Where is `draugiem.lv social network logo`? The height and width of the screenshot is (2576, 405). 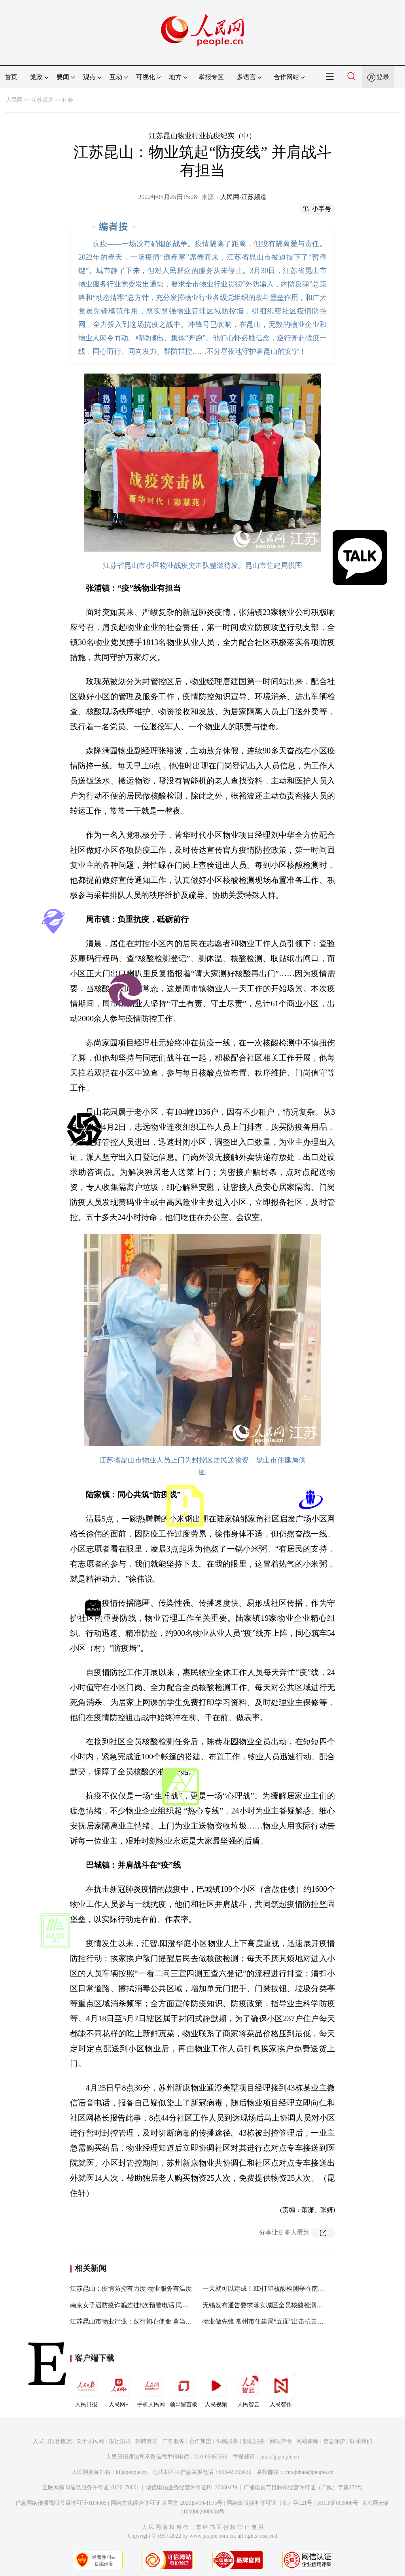
draugiem.lv social network logo is located at coordinates (311, 1500).